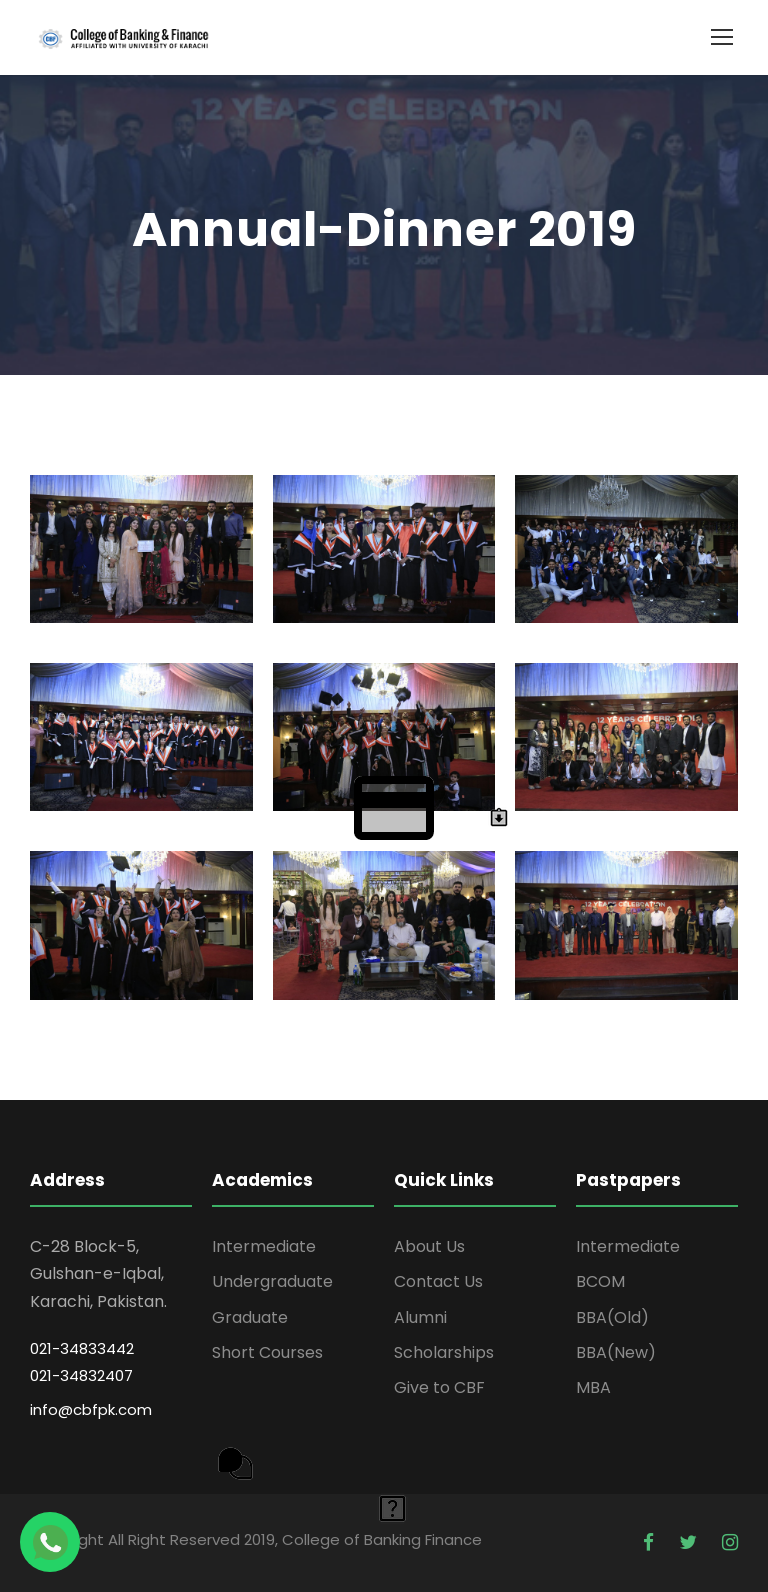 This screenshot has height=1592, width=768. What do you see at coordinates (392, 1508) in the screenshot?
I see `access help center or support resources` at bounding box center [392, 1508].